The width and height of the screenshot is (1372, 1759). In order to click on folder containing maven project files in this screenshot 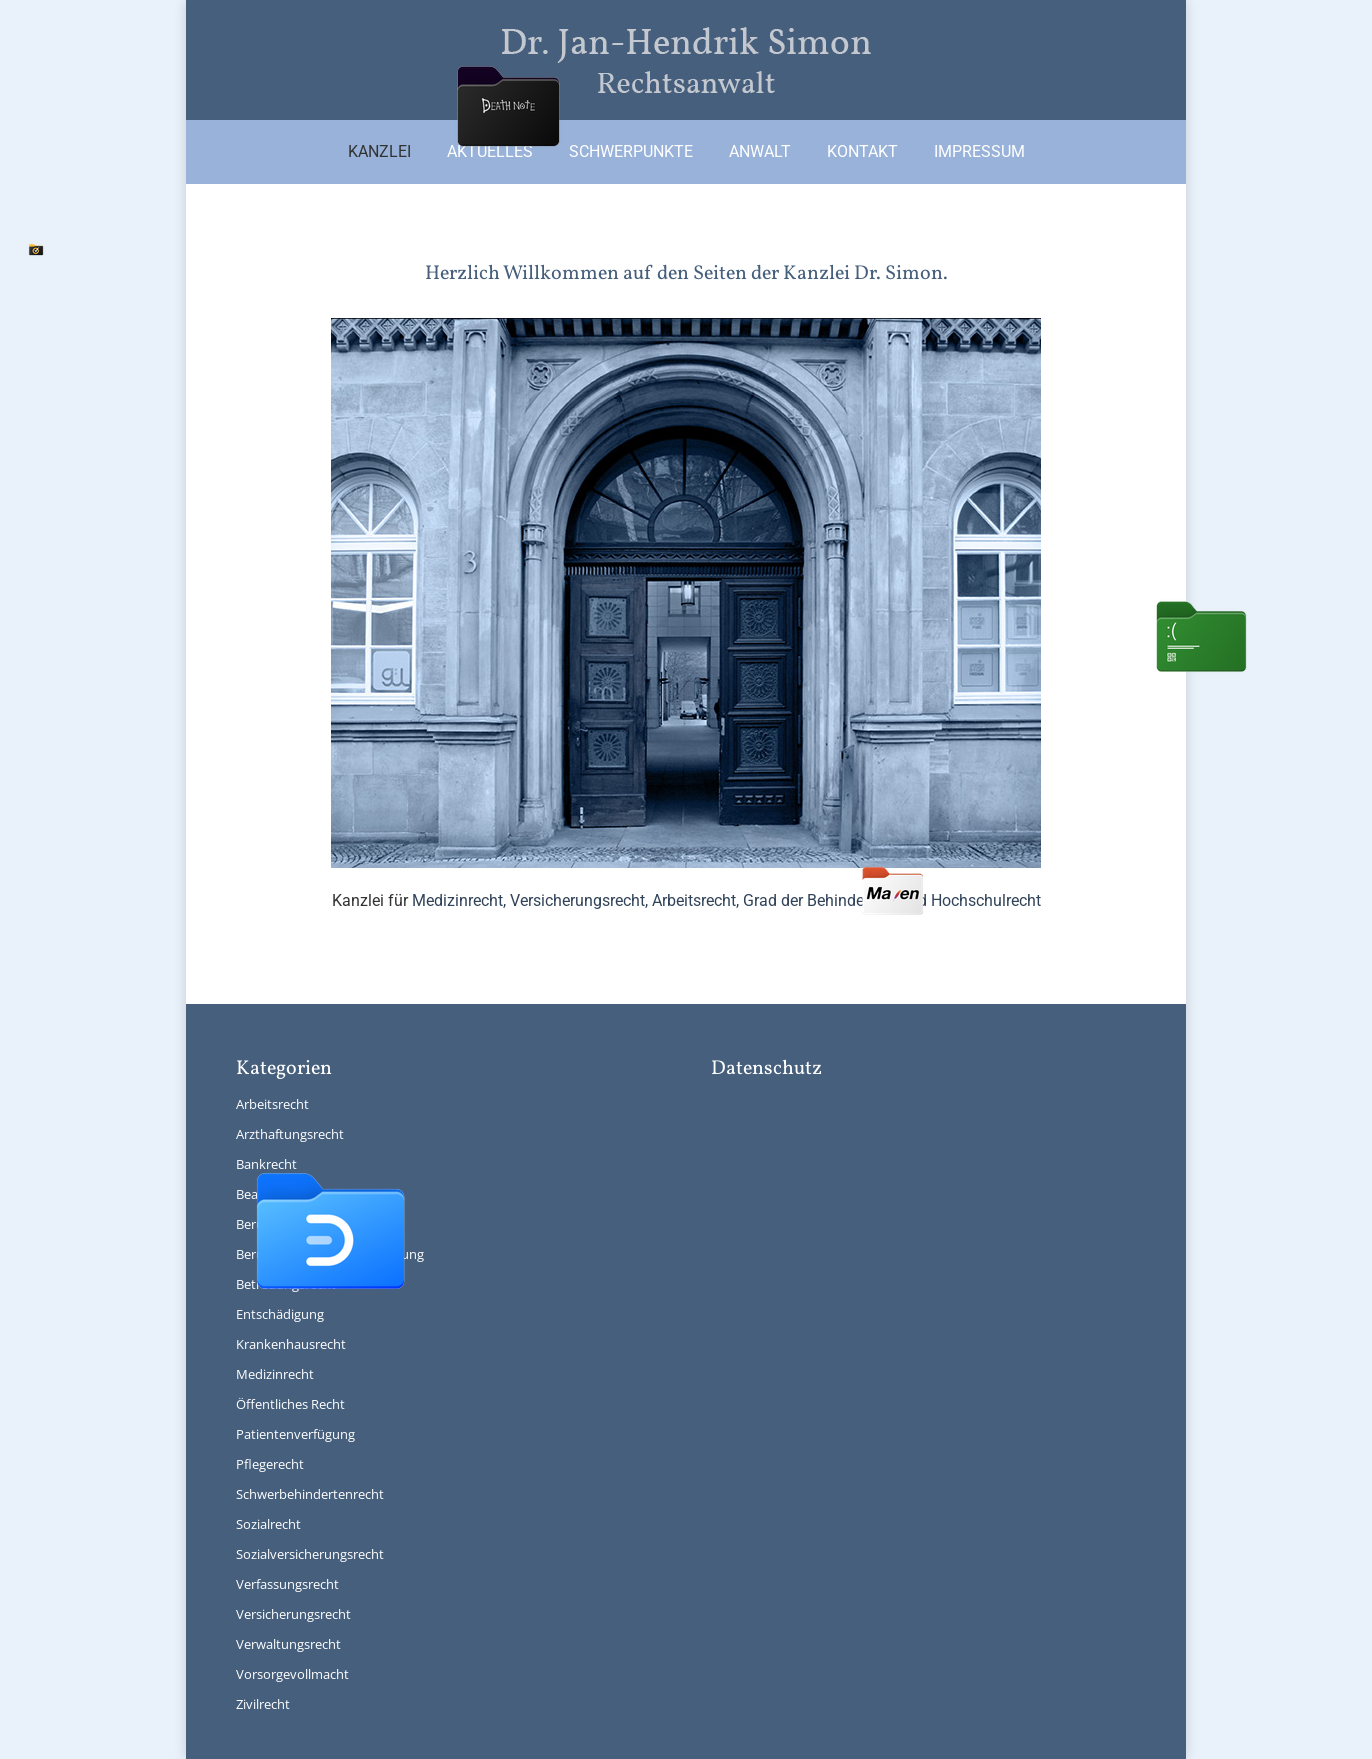, I will do `click(892, 892)`.